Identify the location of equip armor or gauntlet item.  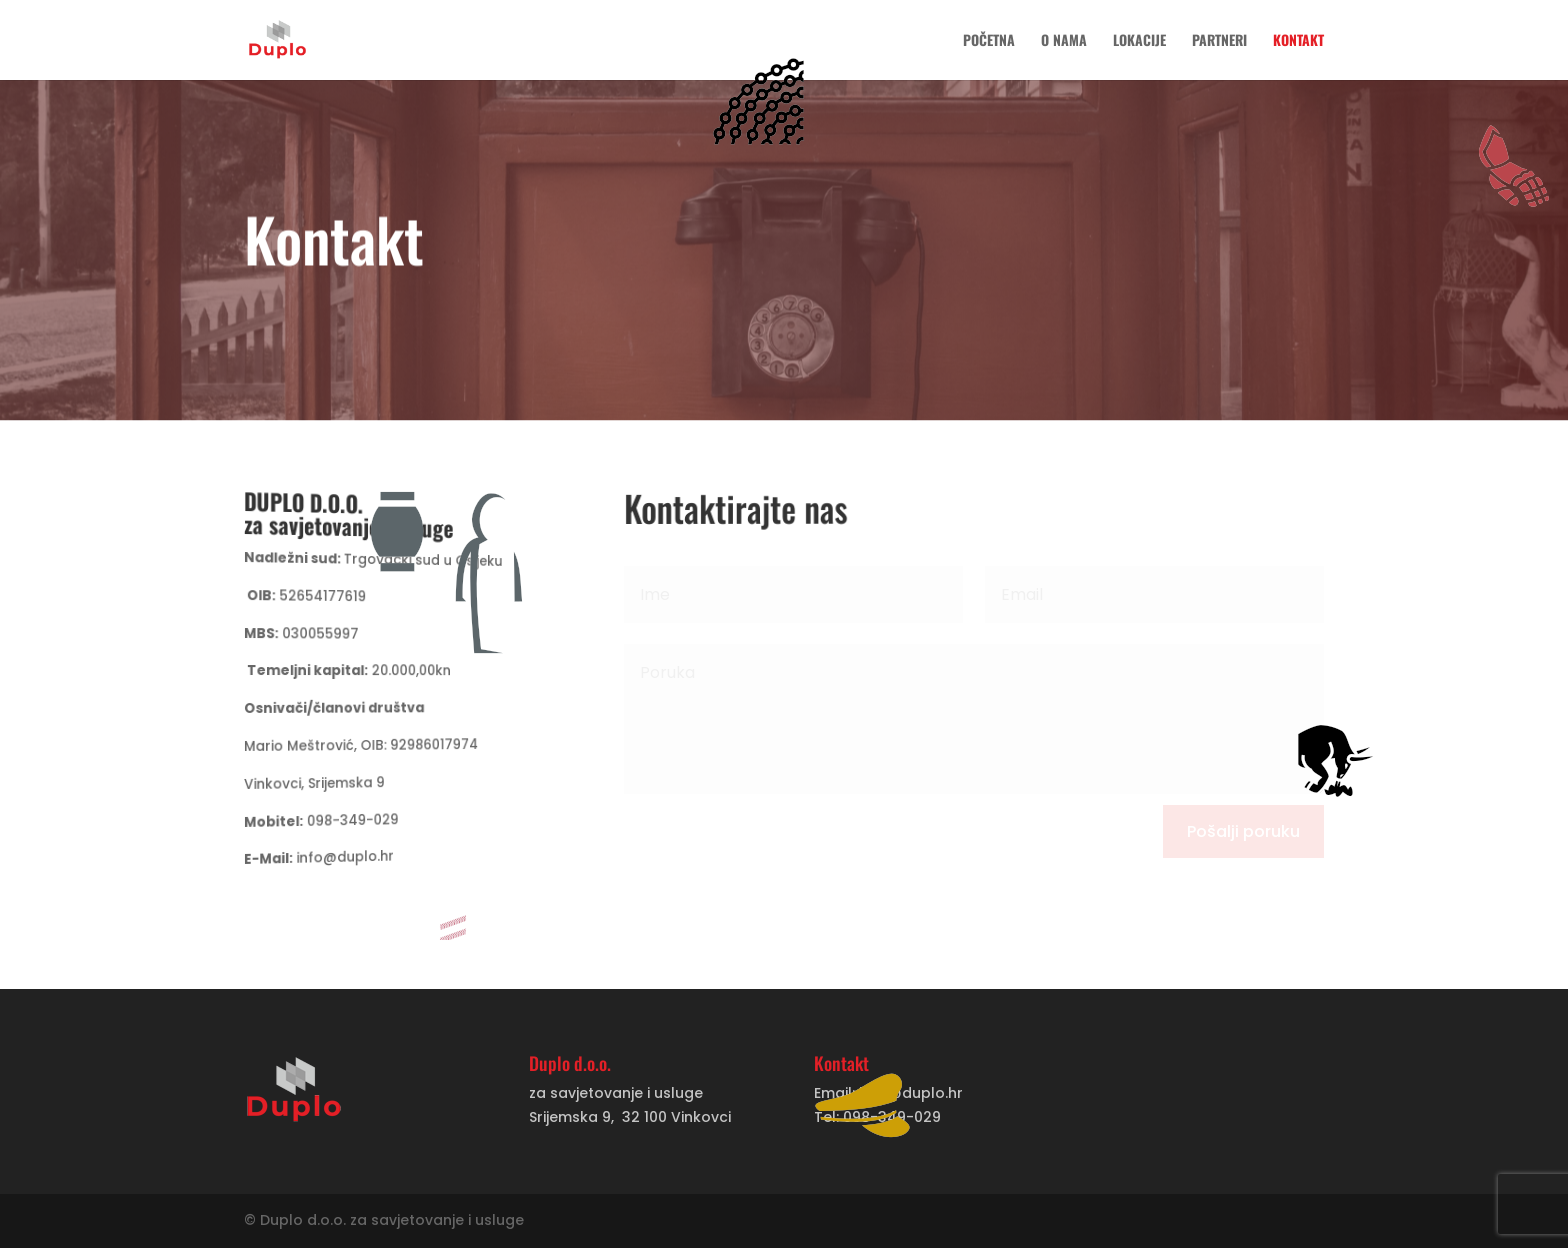
(1514, 166).